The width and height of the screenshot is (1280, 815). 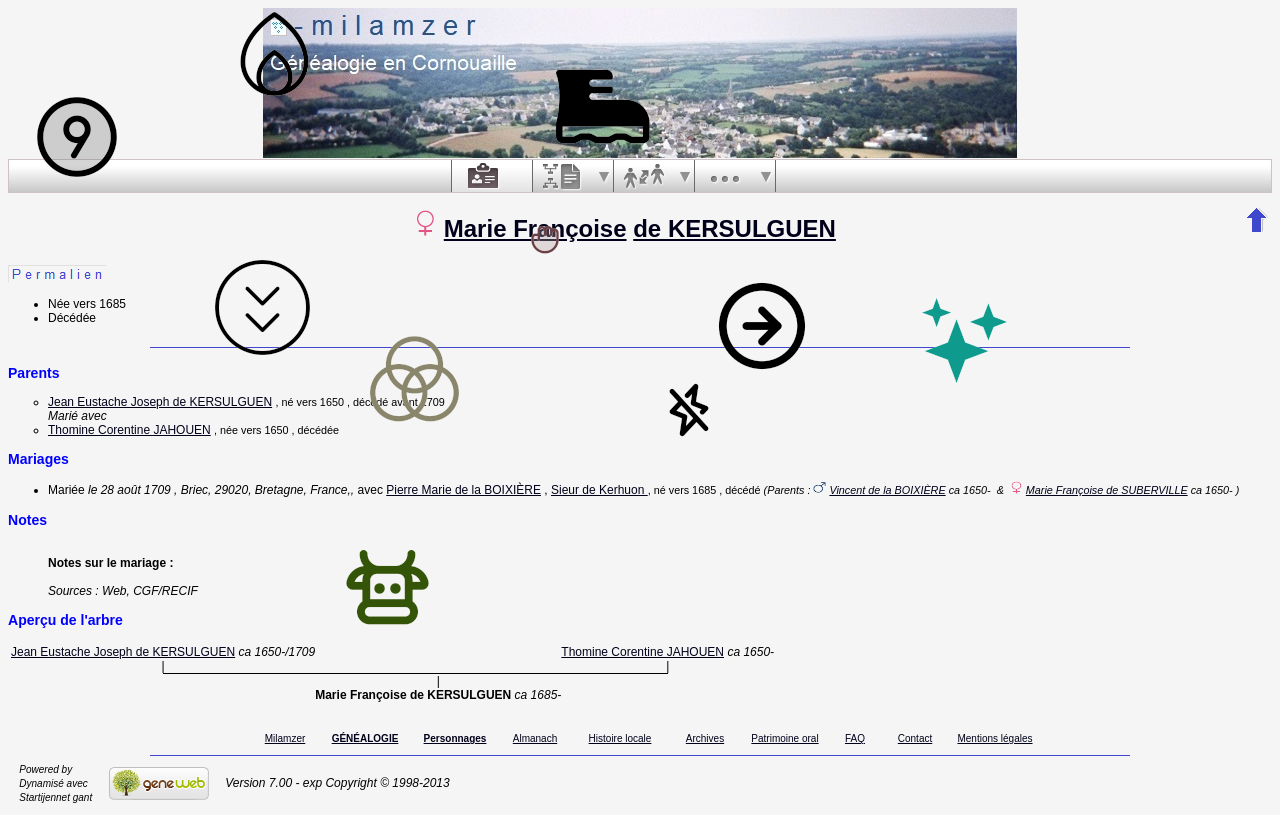 What do you see at coordinates (964, 340) in the screenshot?
I see `indicates AI-generated or enhanced content` at bounding box center [964, 340].